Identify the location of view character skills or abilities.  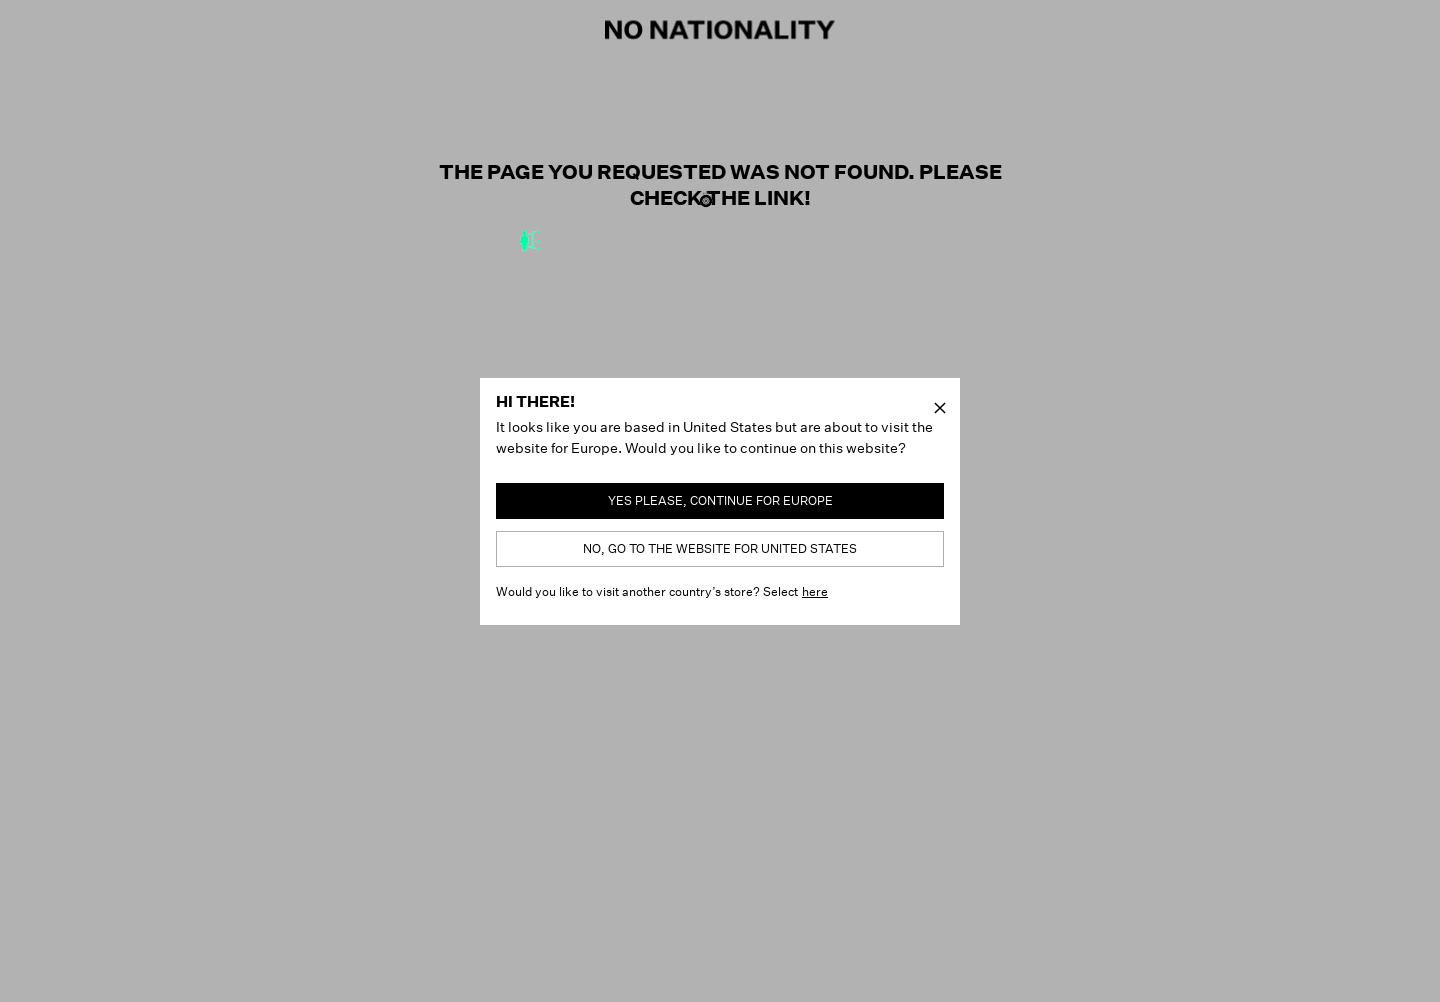
(530, 240).